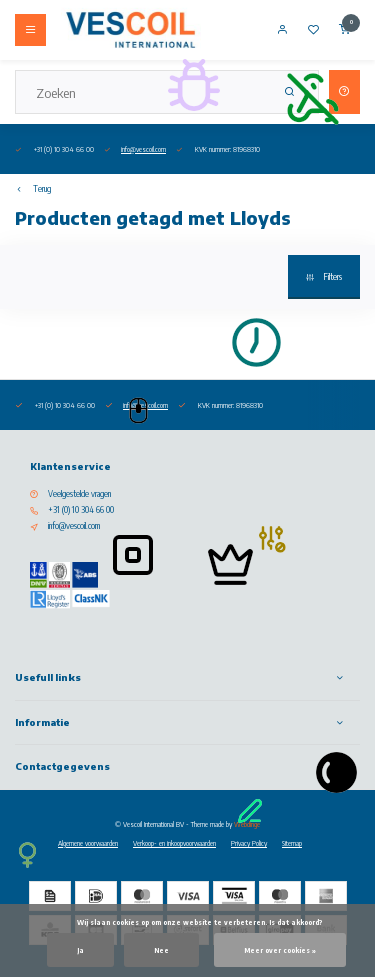  Describe the element at coordinates (27, 854) in the screenshot. I see `indicates female gender option` at that location.